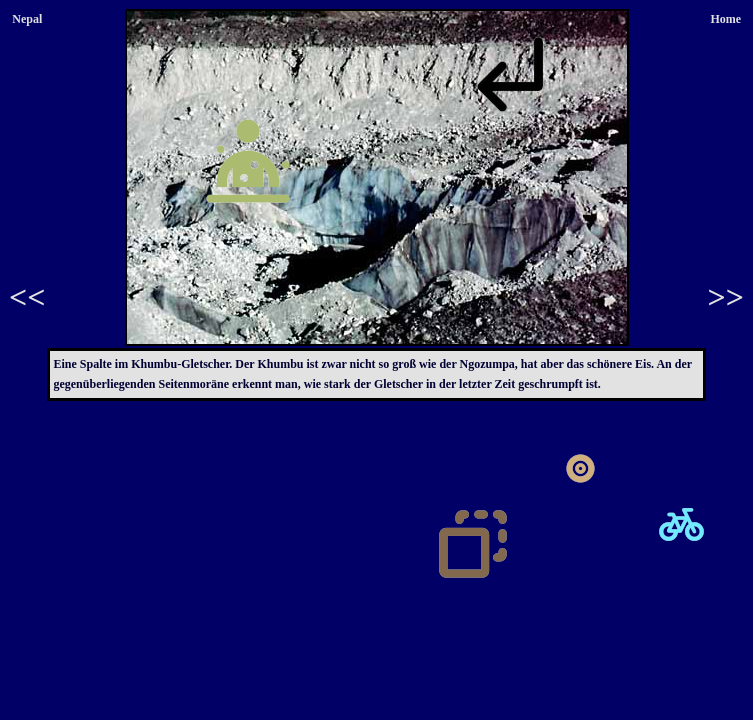 The width and height of the screenshot is (753, 720). What do you see at coordinates (248, 161) in the screenshot?
I see `view audience or attendee list` at bounding box center [248, 161].